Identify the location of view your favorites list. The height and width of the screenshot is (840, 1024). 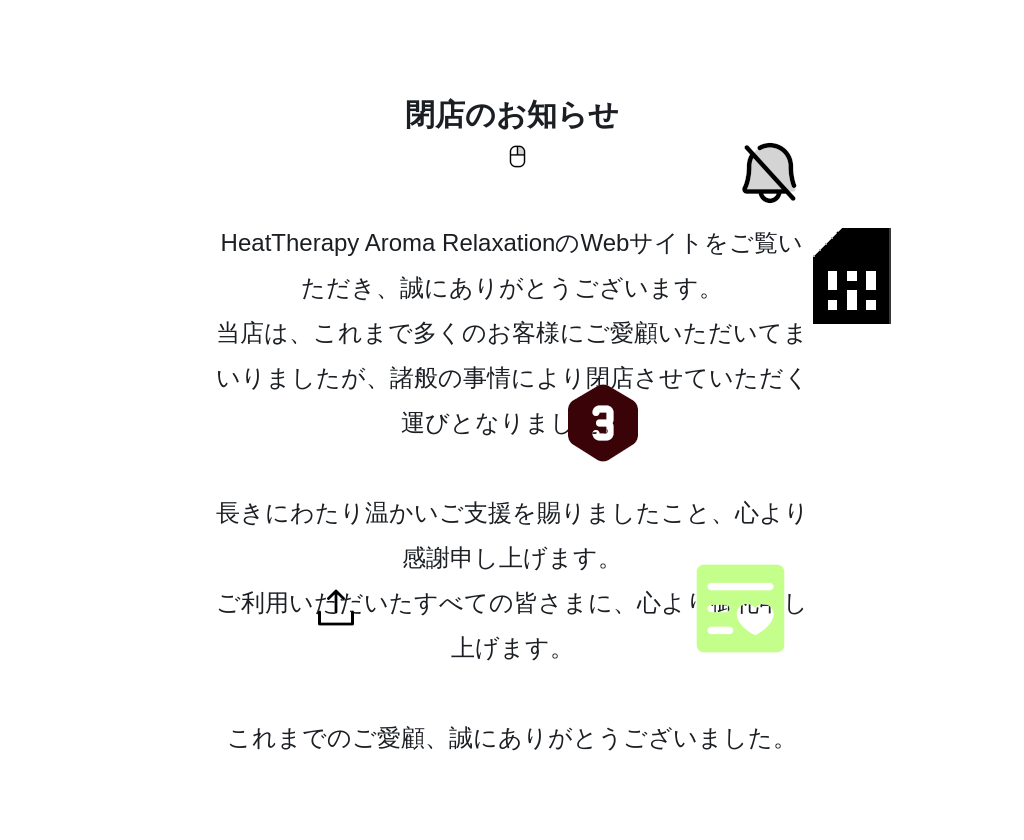
(740, 608).